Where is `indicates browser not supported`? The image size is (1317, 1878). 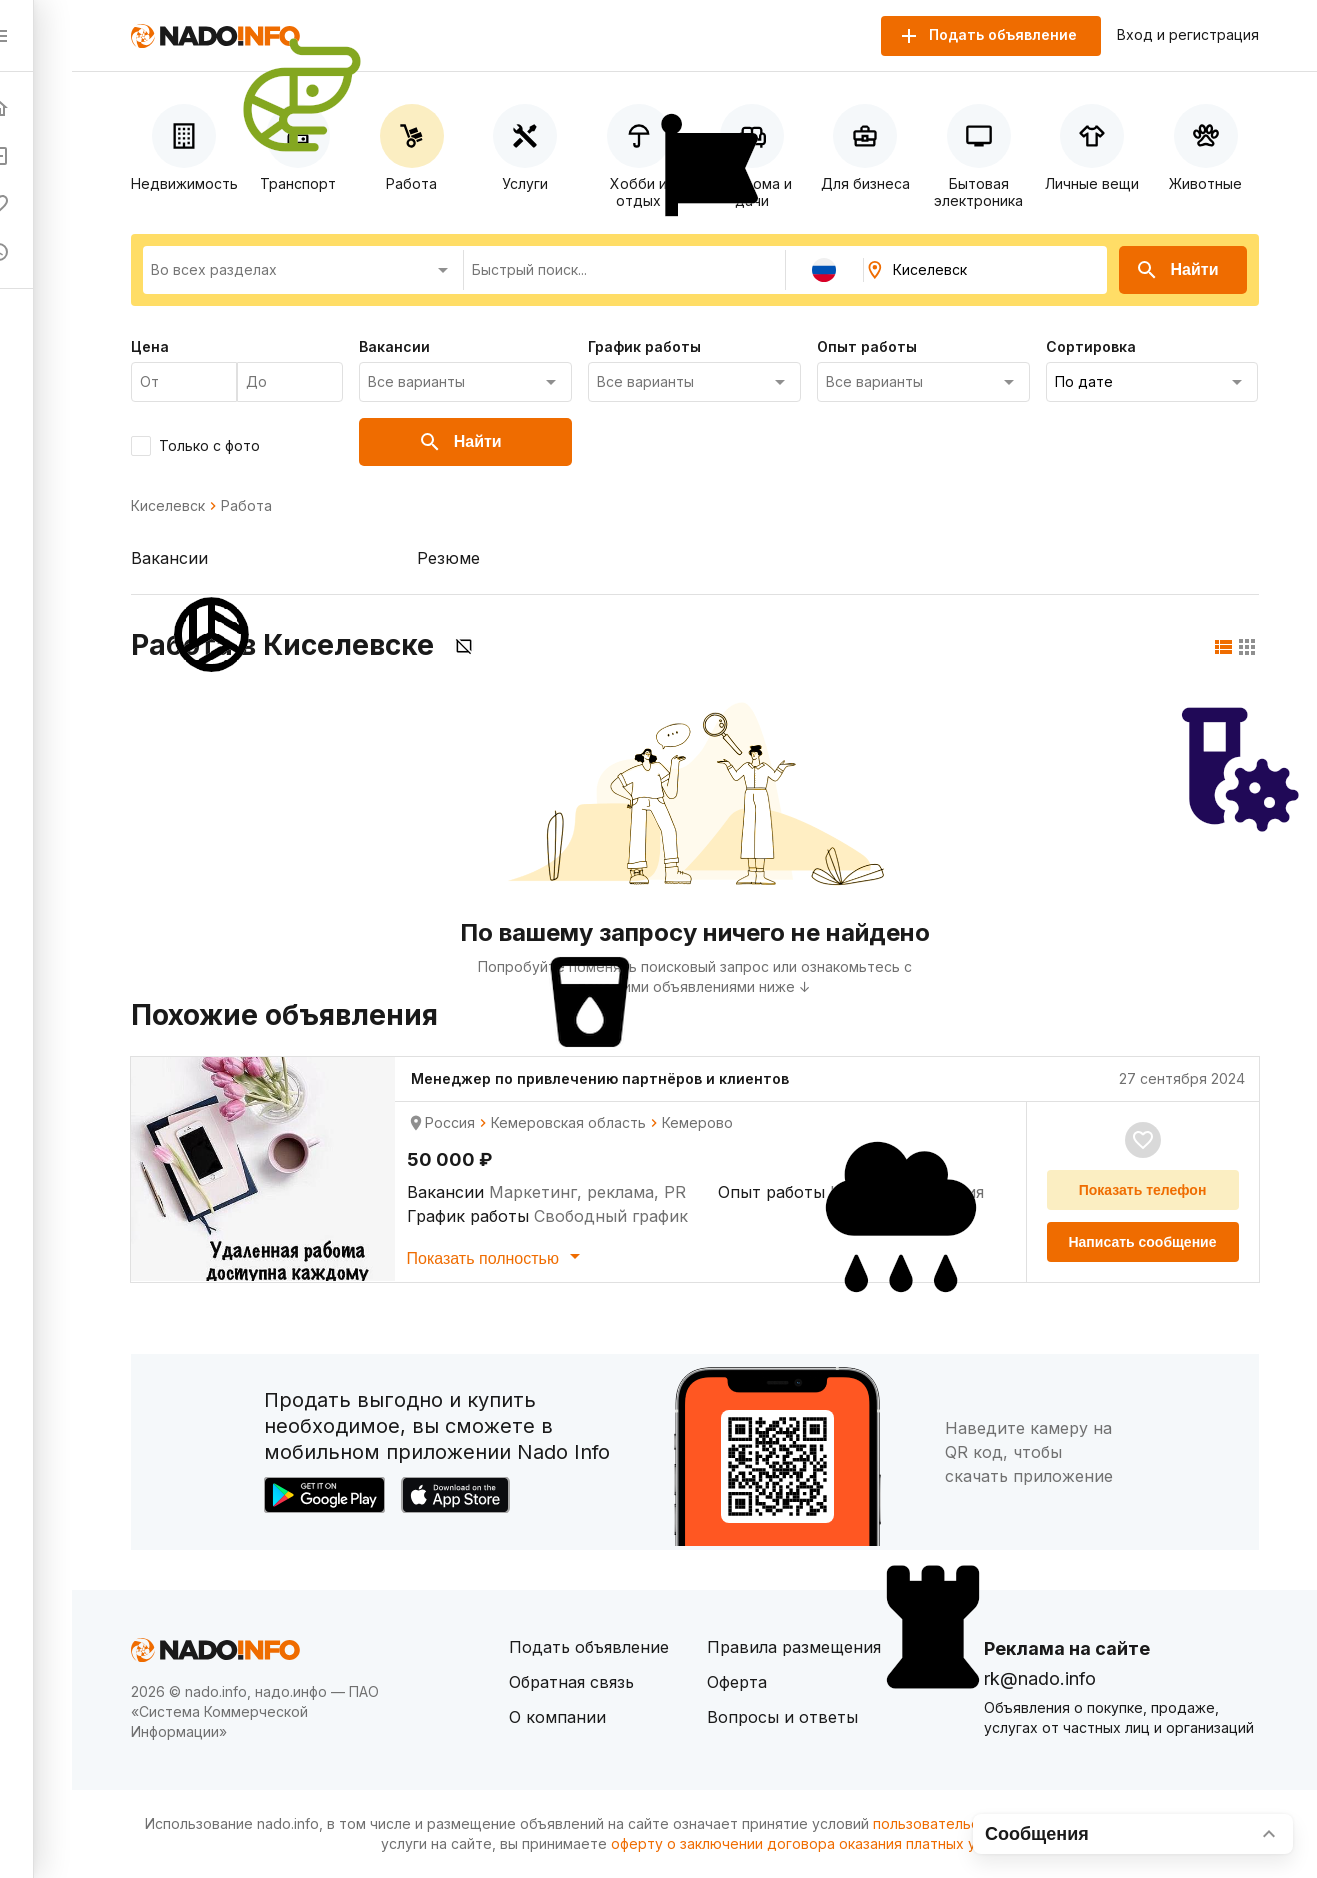
indicates browser not supported is located at coordinates (464, 646).